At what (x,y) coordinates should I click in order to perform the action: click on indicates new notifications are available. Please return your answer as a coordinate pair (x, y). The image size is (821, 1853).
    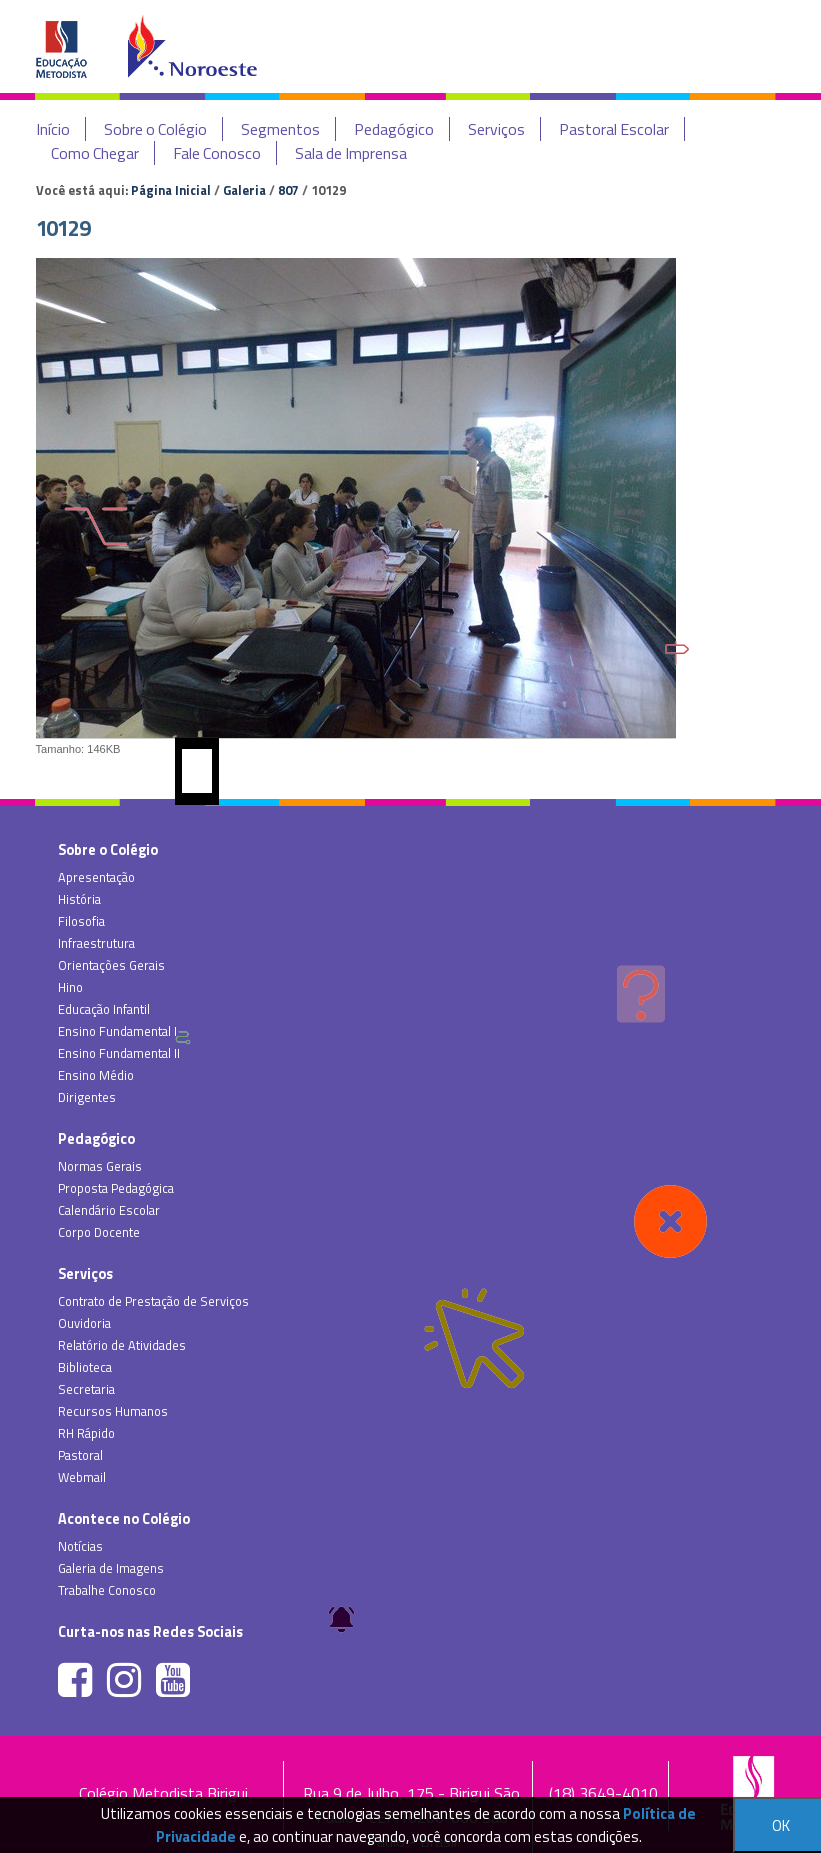
    Looking at the image, I should click on (341, 1619).